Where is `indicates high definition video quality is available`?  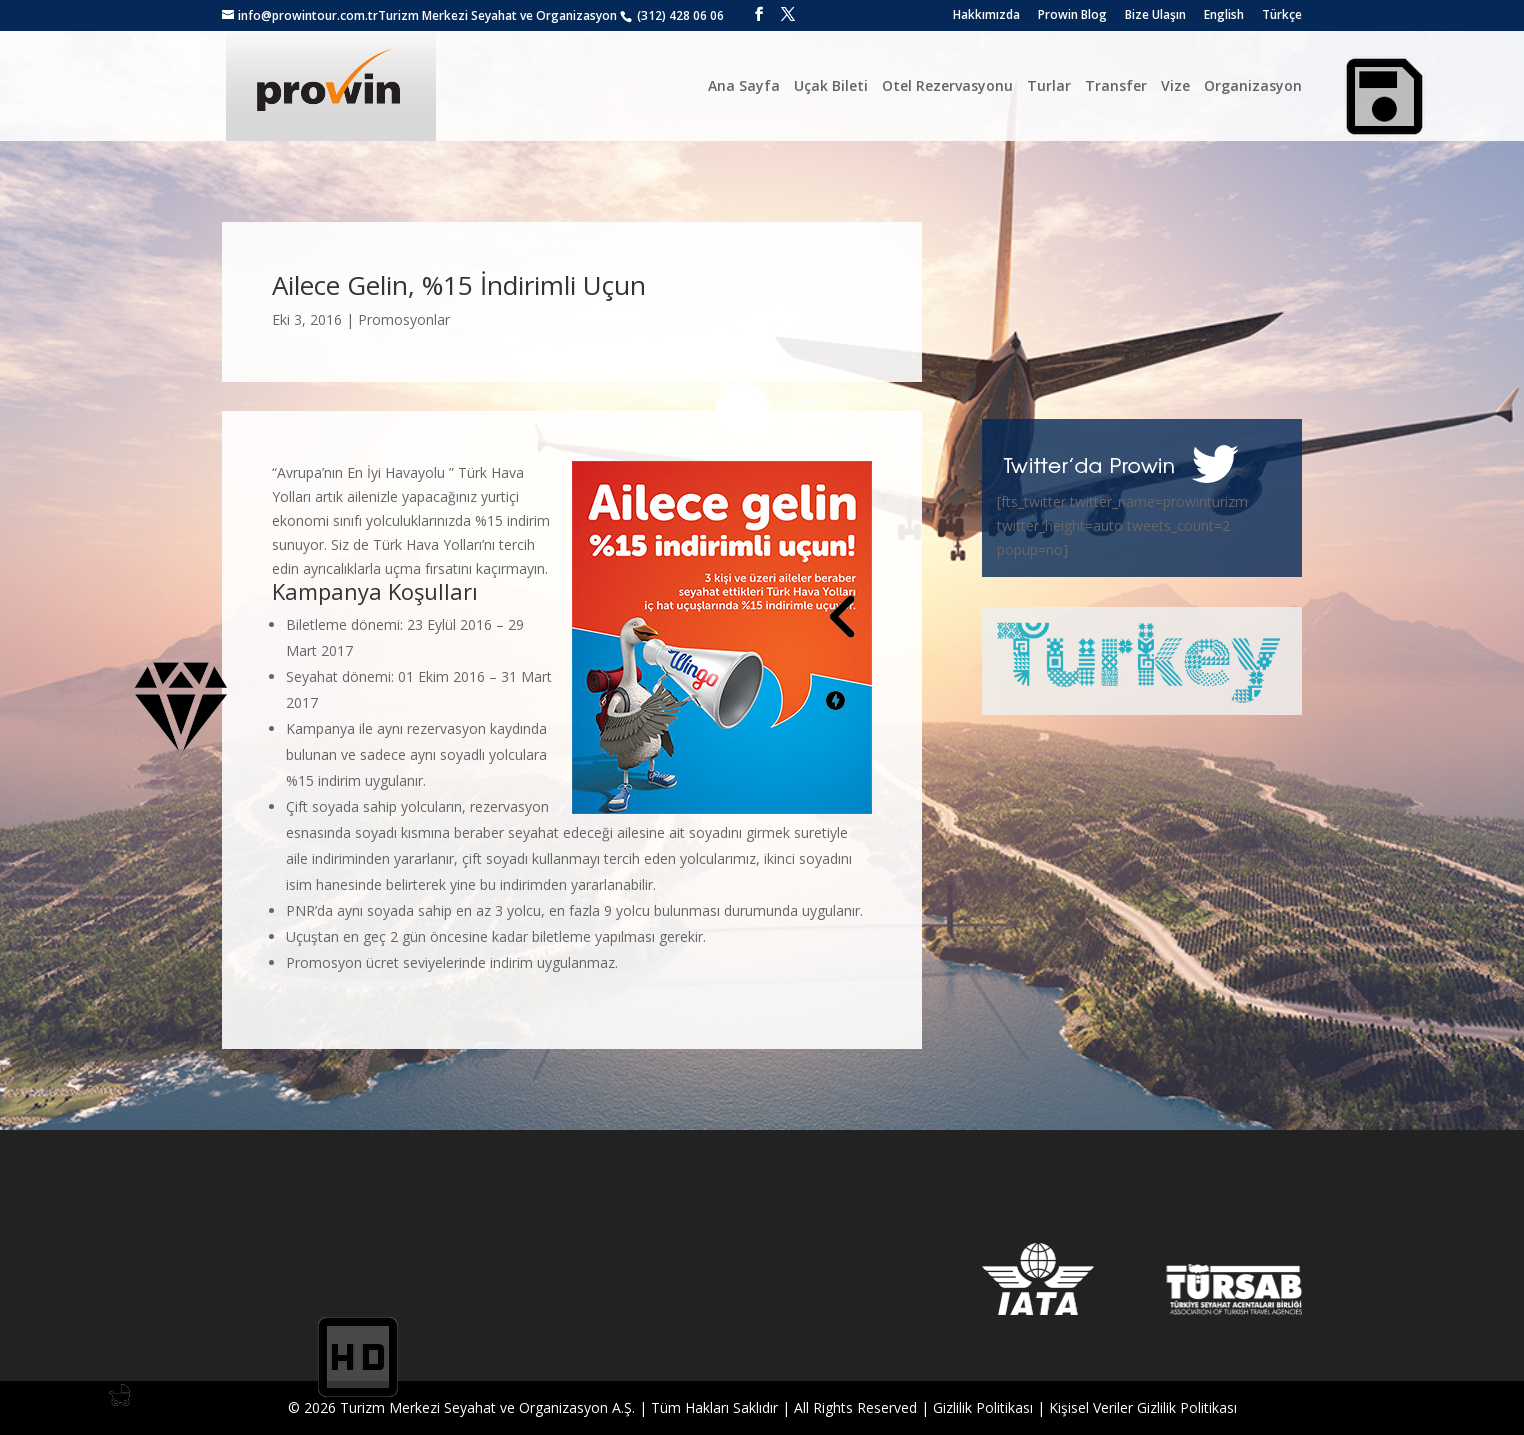
indicates high definition video quality is available is located at coordinates (358, 1357).